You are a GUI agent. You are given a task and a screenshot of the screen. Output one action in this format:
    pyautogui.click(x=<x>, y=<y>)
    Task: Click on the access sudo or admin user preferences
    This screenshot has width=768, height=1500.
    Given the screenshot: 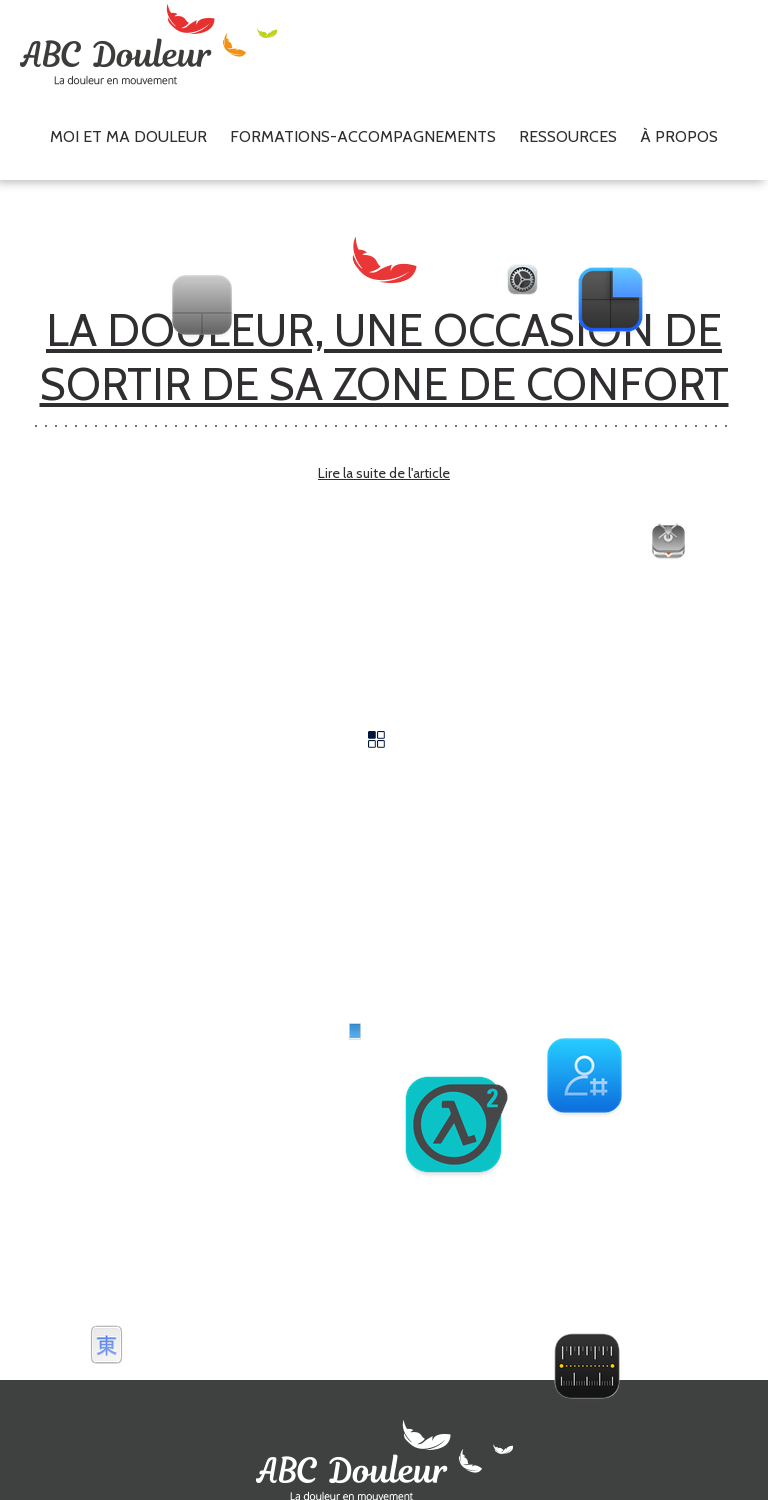 What is the action you would take?
    pyautogui.click(x=584, y=1075)
    